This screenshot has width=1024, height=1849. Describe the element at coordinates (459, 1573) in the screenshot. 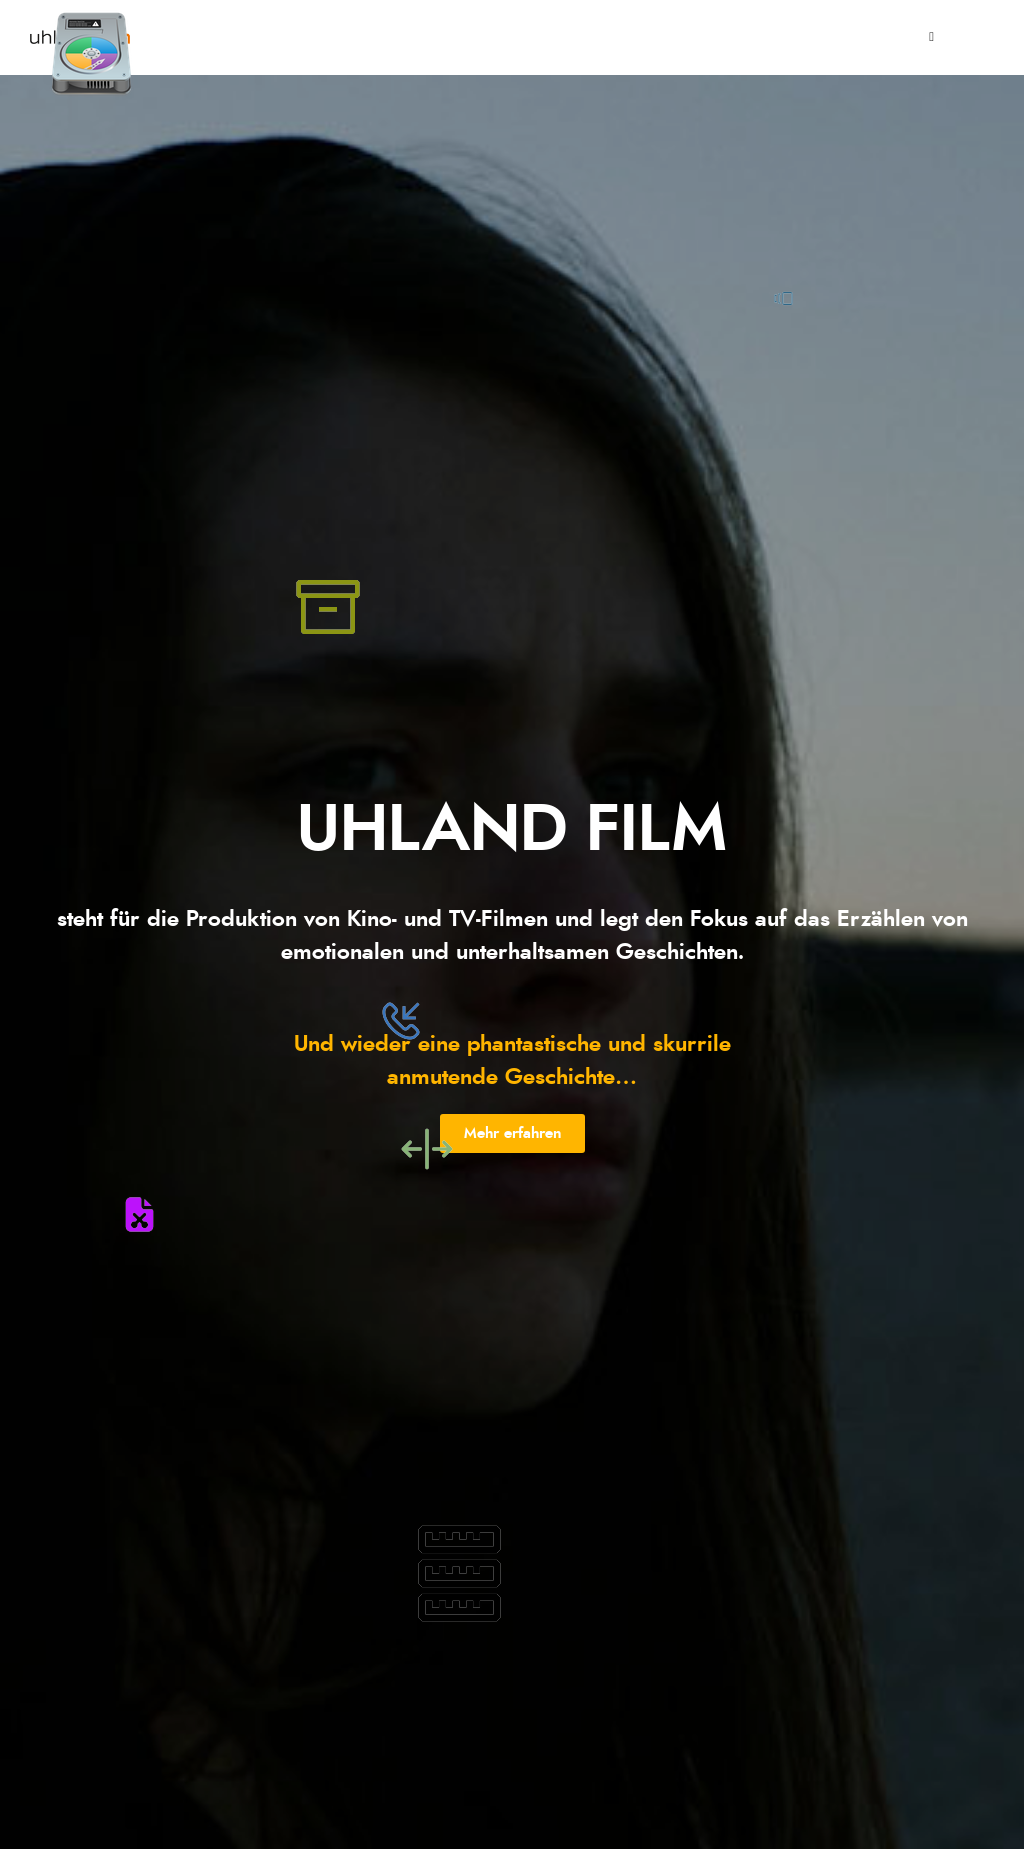

I see `access server settings or configuration` at that location.